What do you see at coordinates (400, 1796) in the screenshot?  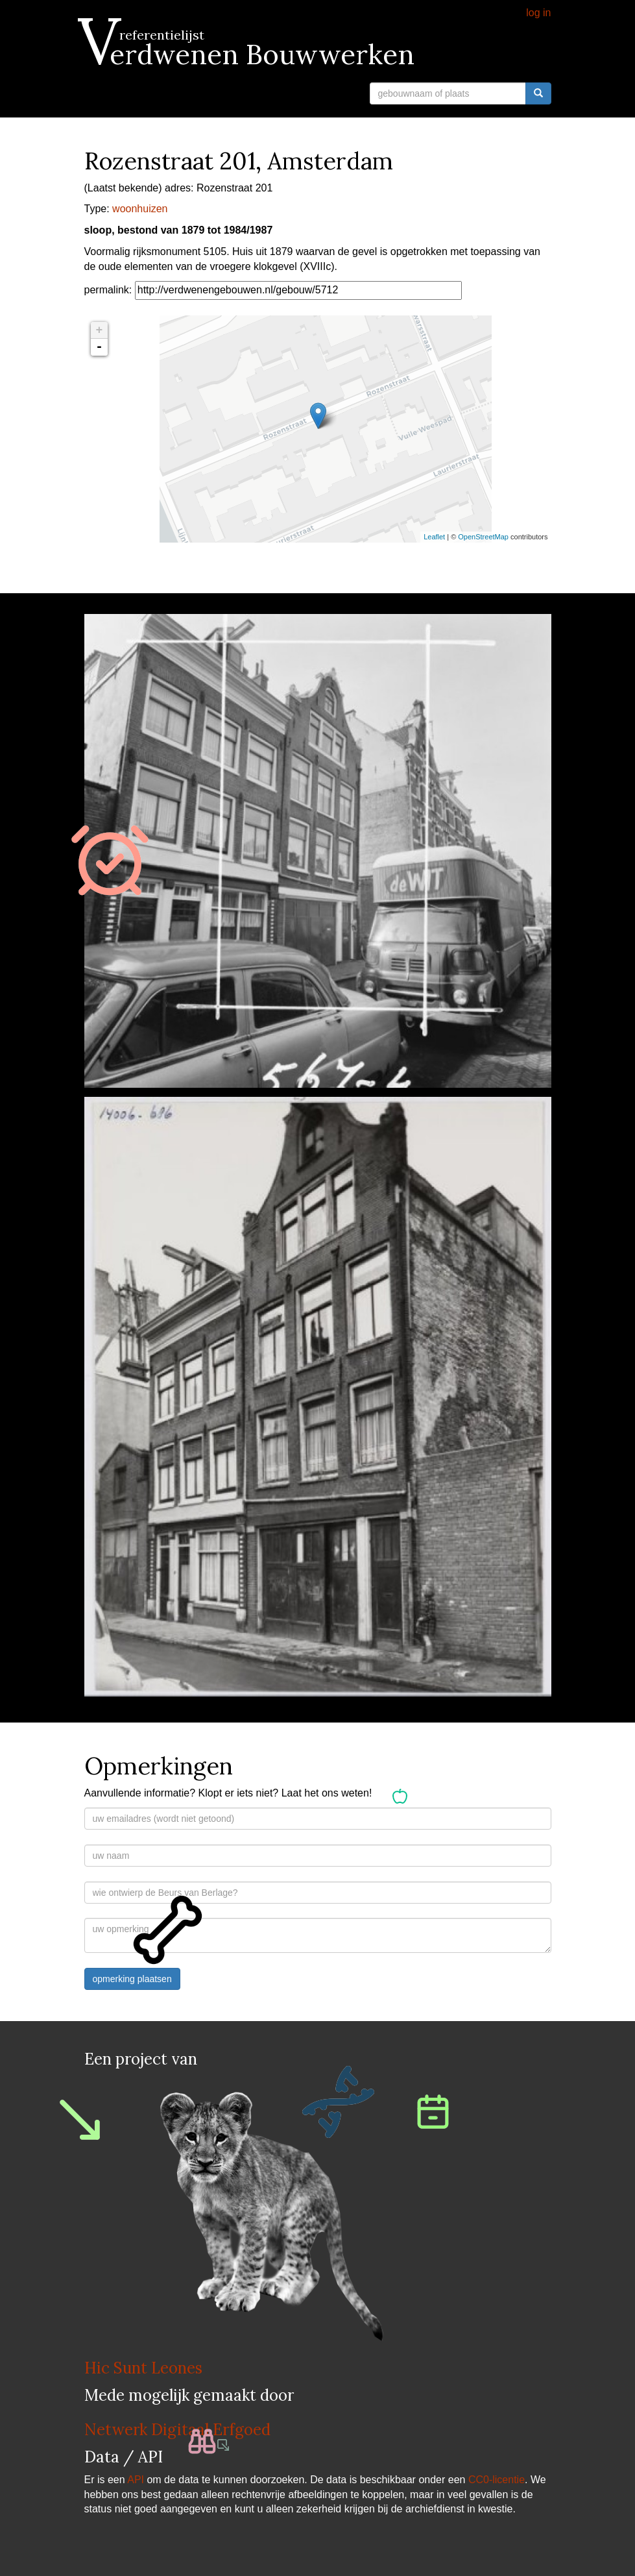 I see `access health or nutrition tracking` at bounding box center [400, 1796].